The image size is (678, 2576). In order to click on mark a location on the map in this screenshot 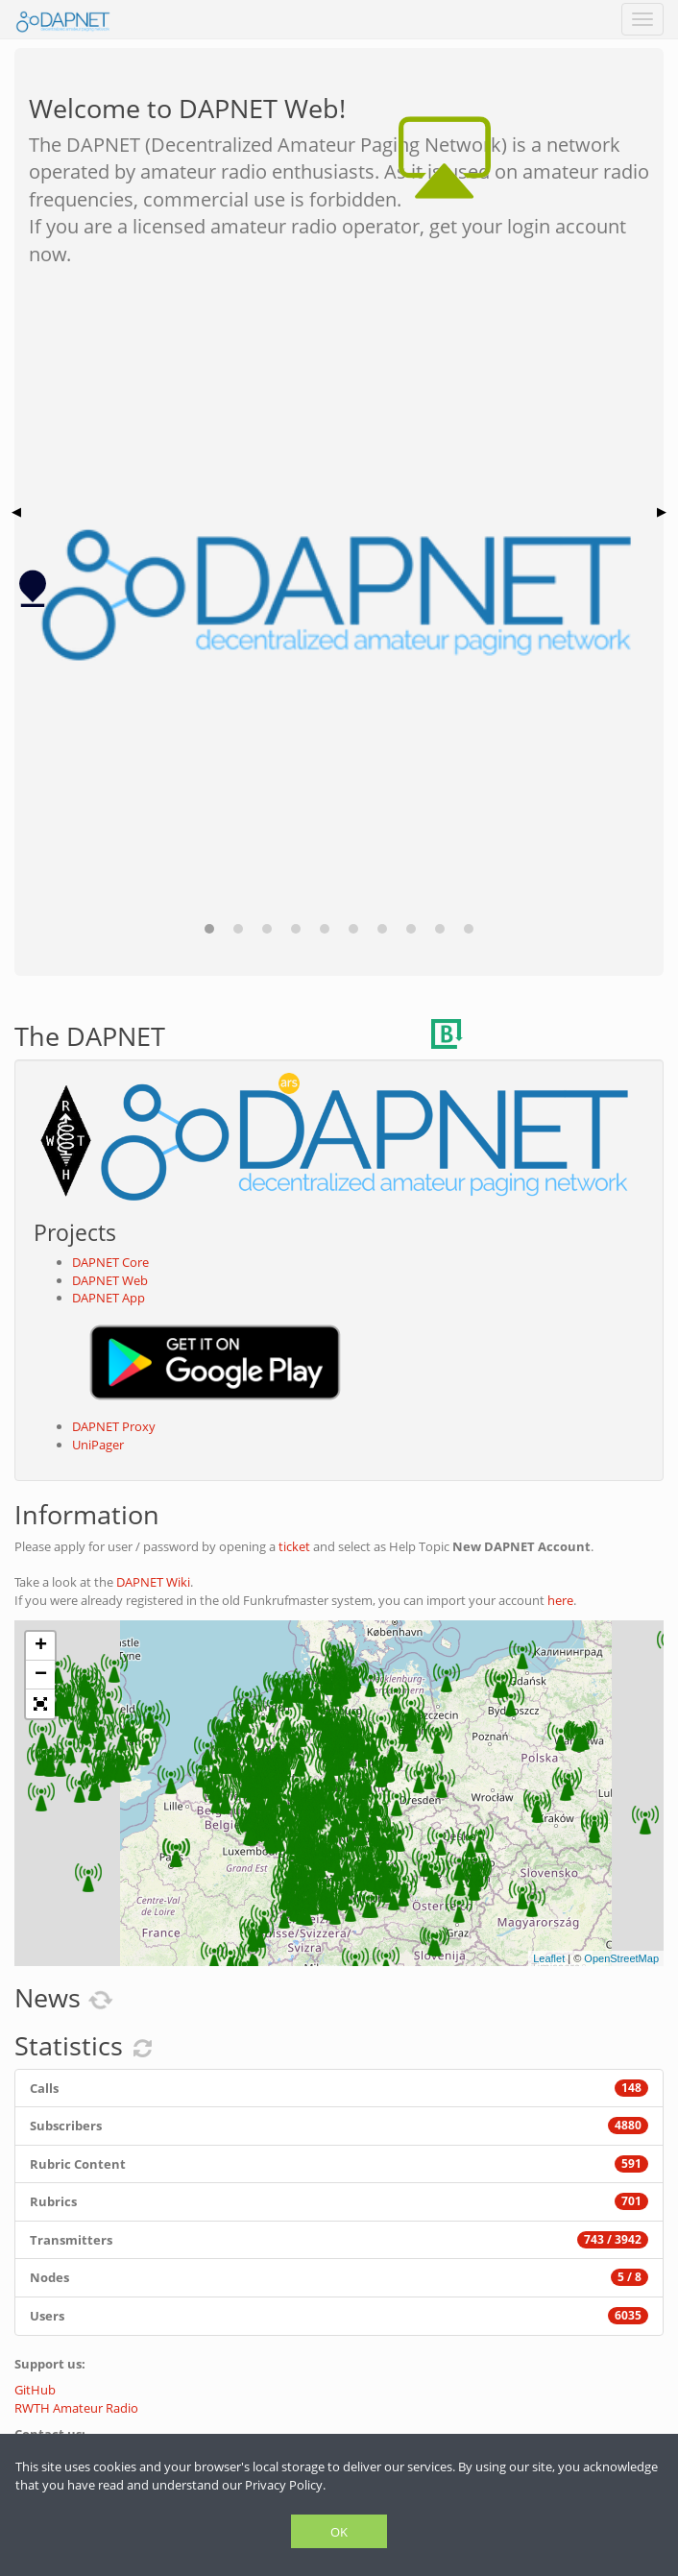, I will do `click(33, 587)`.